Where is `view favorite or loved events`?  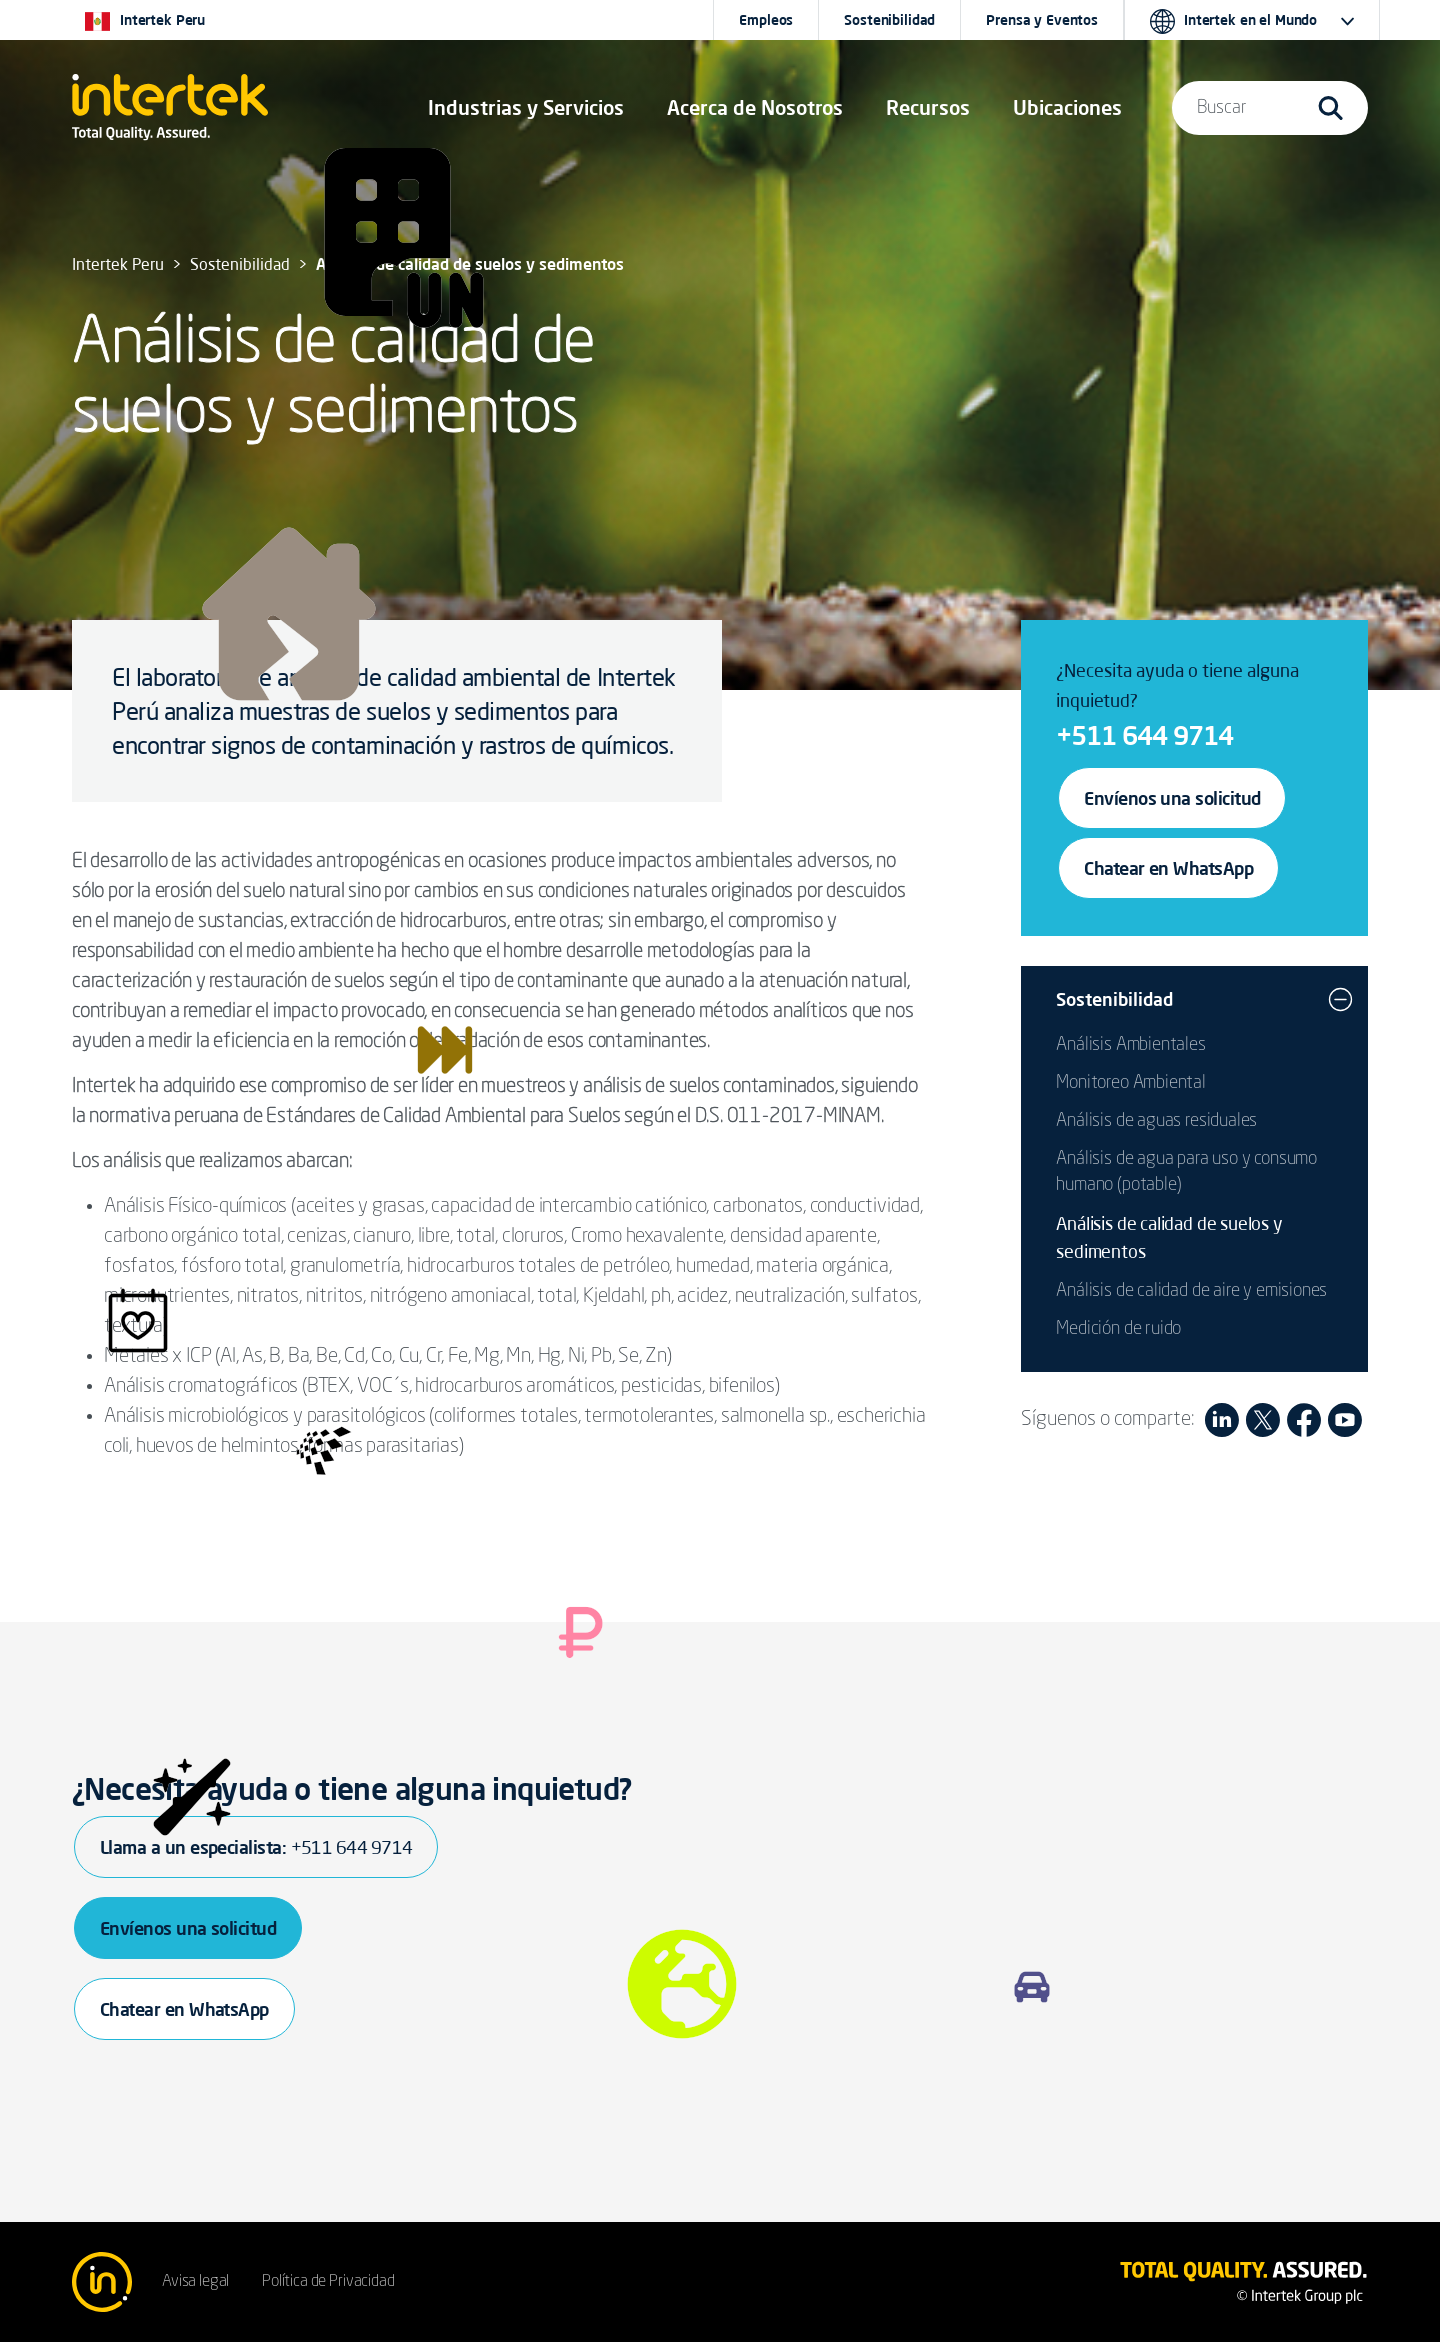
view favorite or loved events is located at coordinates (138, 1323).